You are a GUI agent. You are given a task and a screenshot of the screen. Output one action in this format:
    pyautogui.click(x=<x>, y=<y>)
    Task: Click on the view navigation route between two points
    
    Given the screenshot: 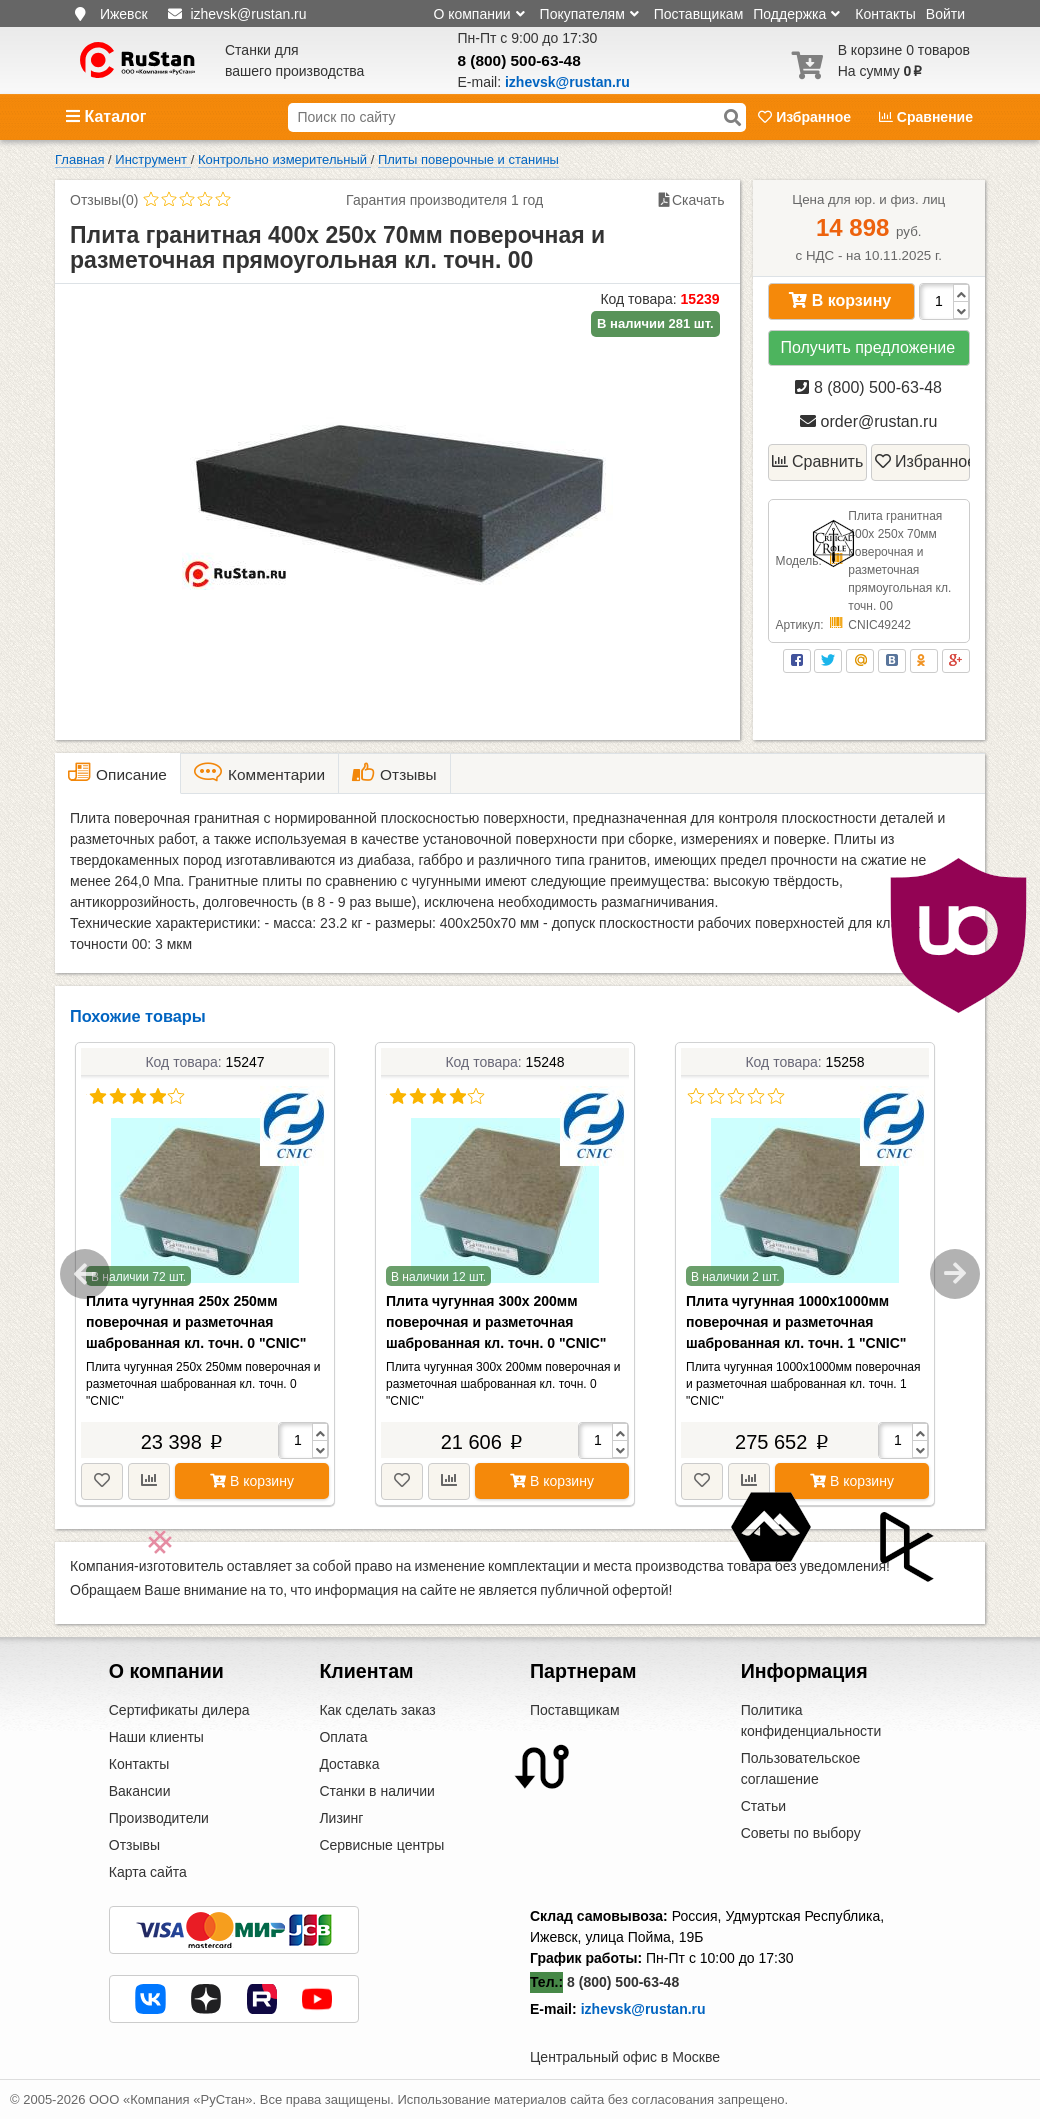 What is the action you would take?
    pyautogui.click(x=543, y=1768)
    